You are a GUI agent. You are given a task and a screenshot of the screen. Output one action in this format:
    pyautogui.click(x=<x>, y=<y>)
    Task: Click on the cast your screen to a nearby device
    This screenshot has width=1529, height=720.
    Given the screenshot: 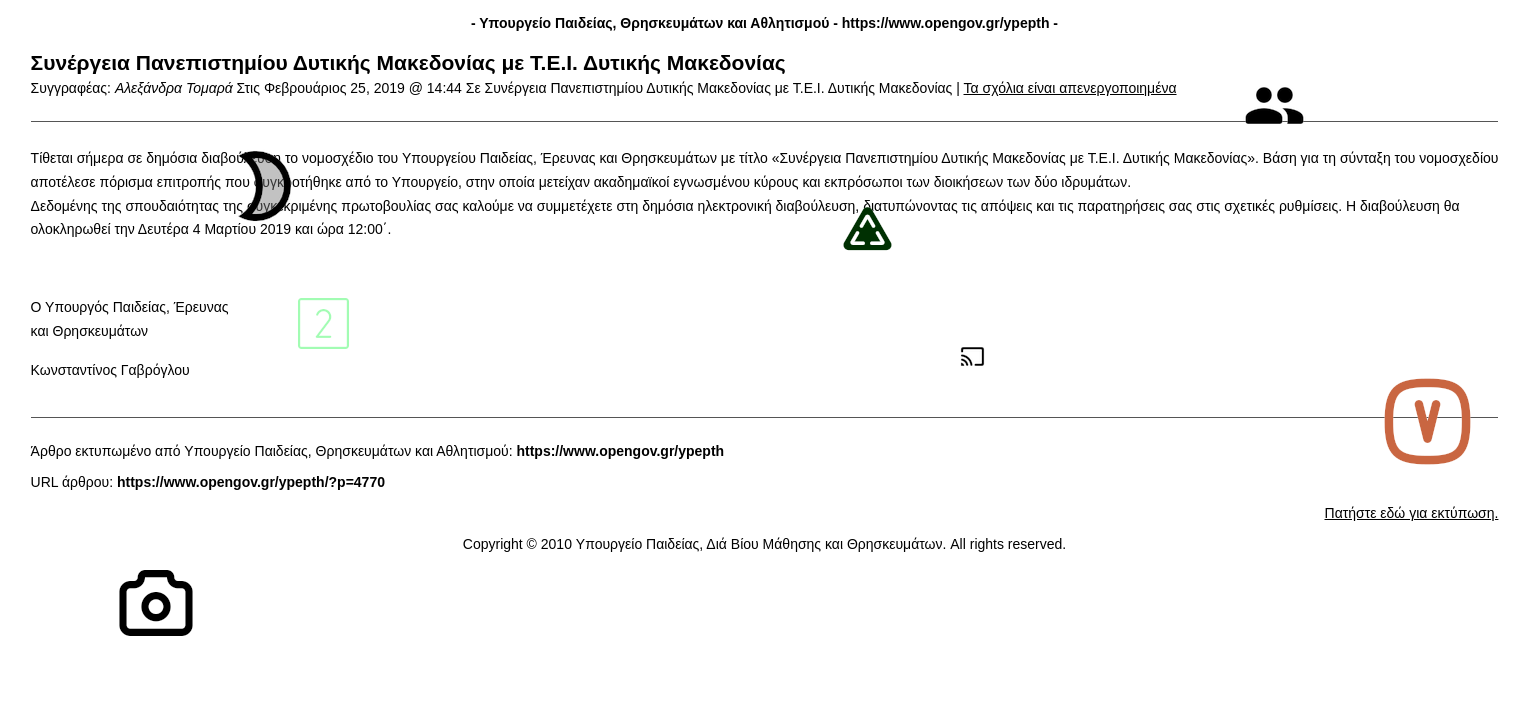 What is the action you would take?
    pyautogui.click(x=972, y=356)
    